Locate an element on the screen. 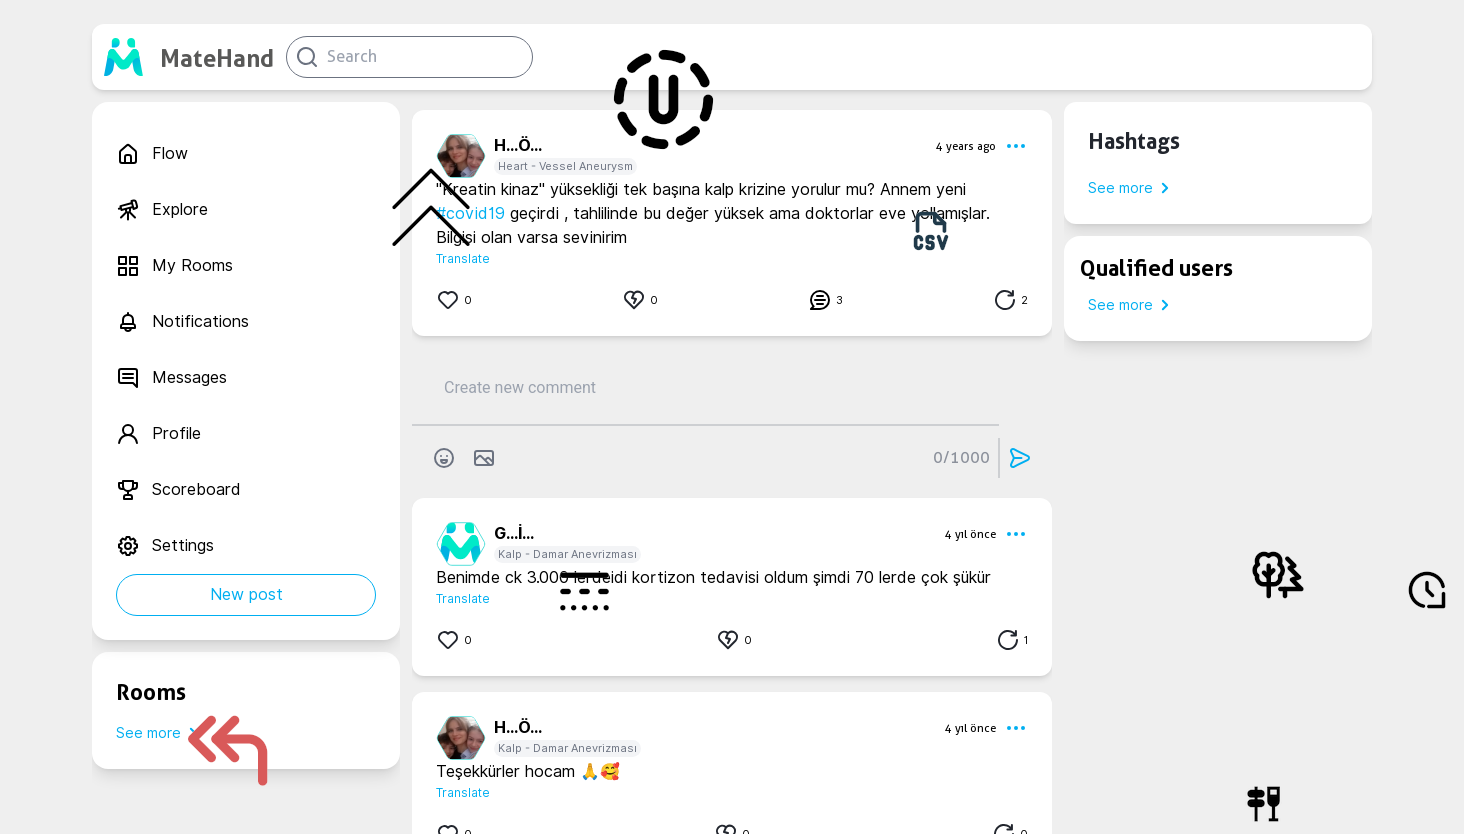  view parks or nature areas nearby is located at coordinates (1278, 575).